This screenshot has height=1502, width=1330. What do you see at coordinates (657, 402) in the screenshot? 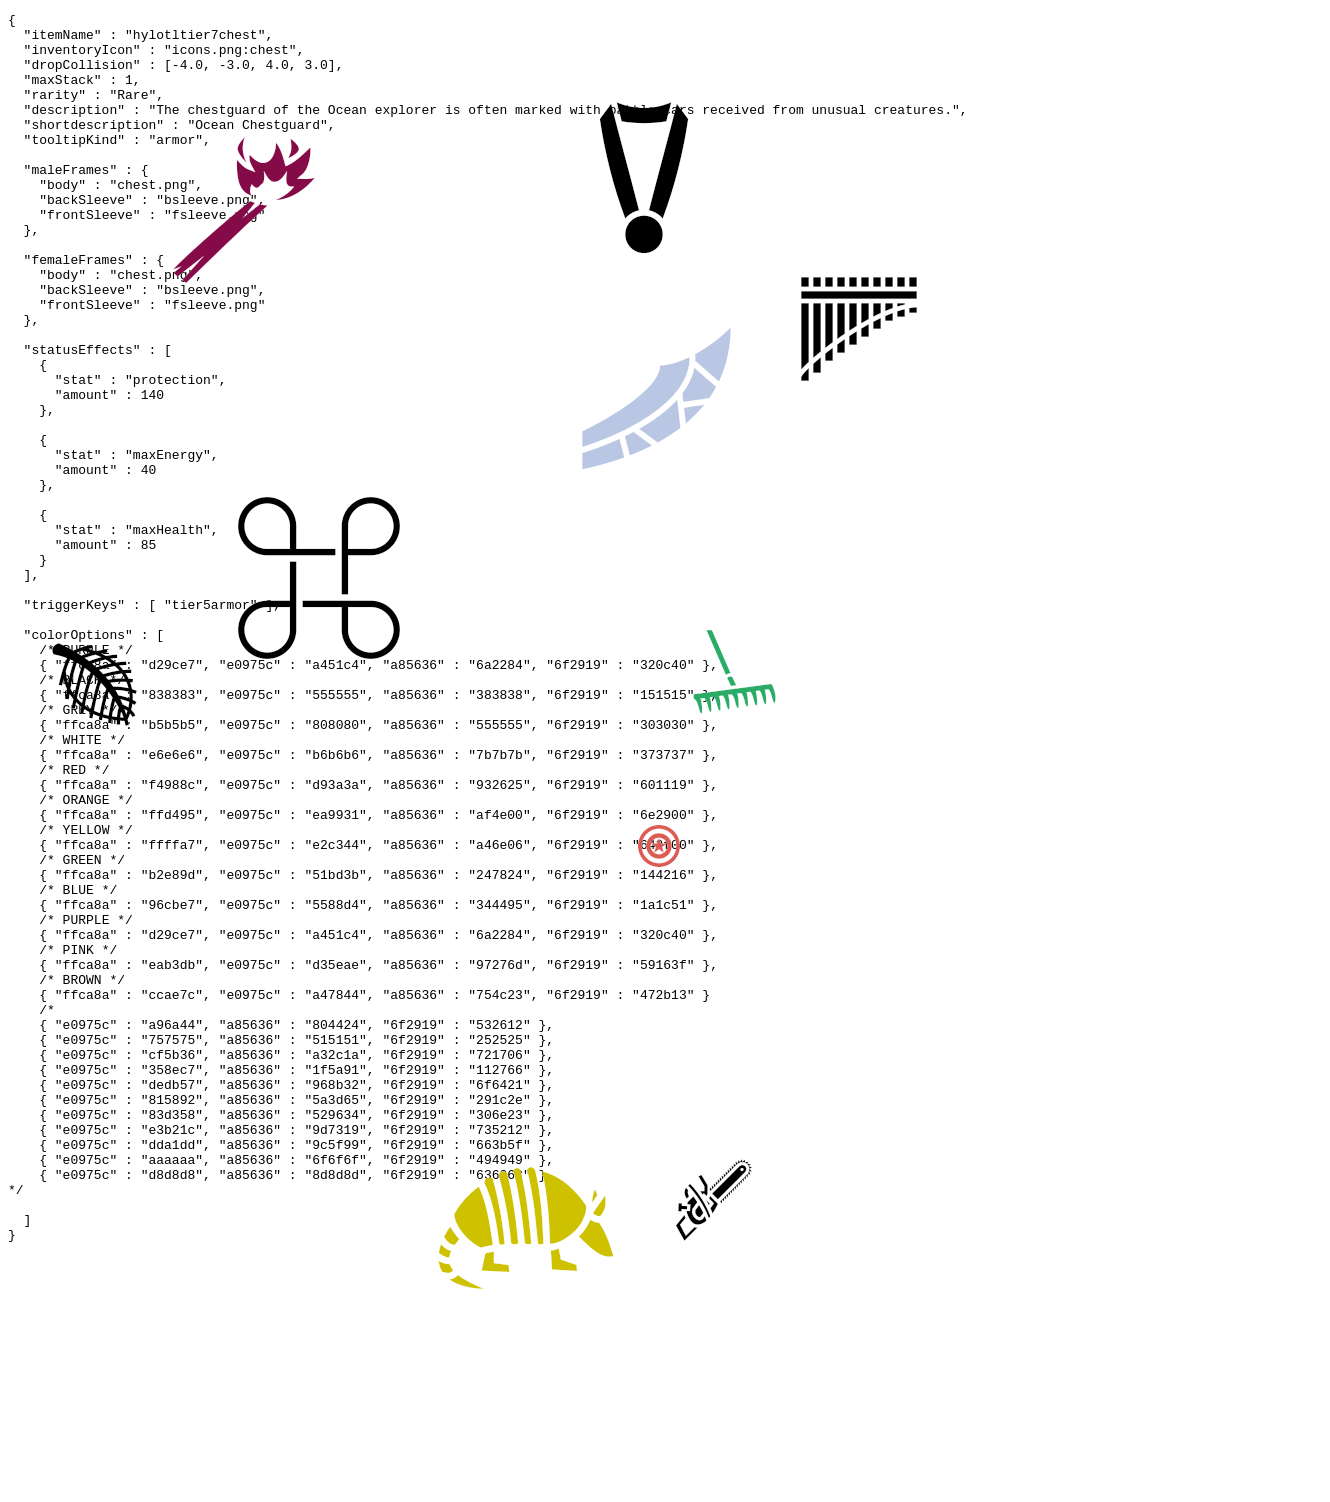
I see `indicates a broken or damaged weapon` at bounding box center [657, 402].